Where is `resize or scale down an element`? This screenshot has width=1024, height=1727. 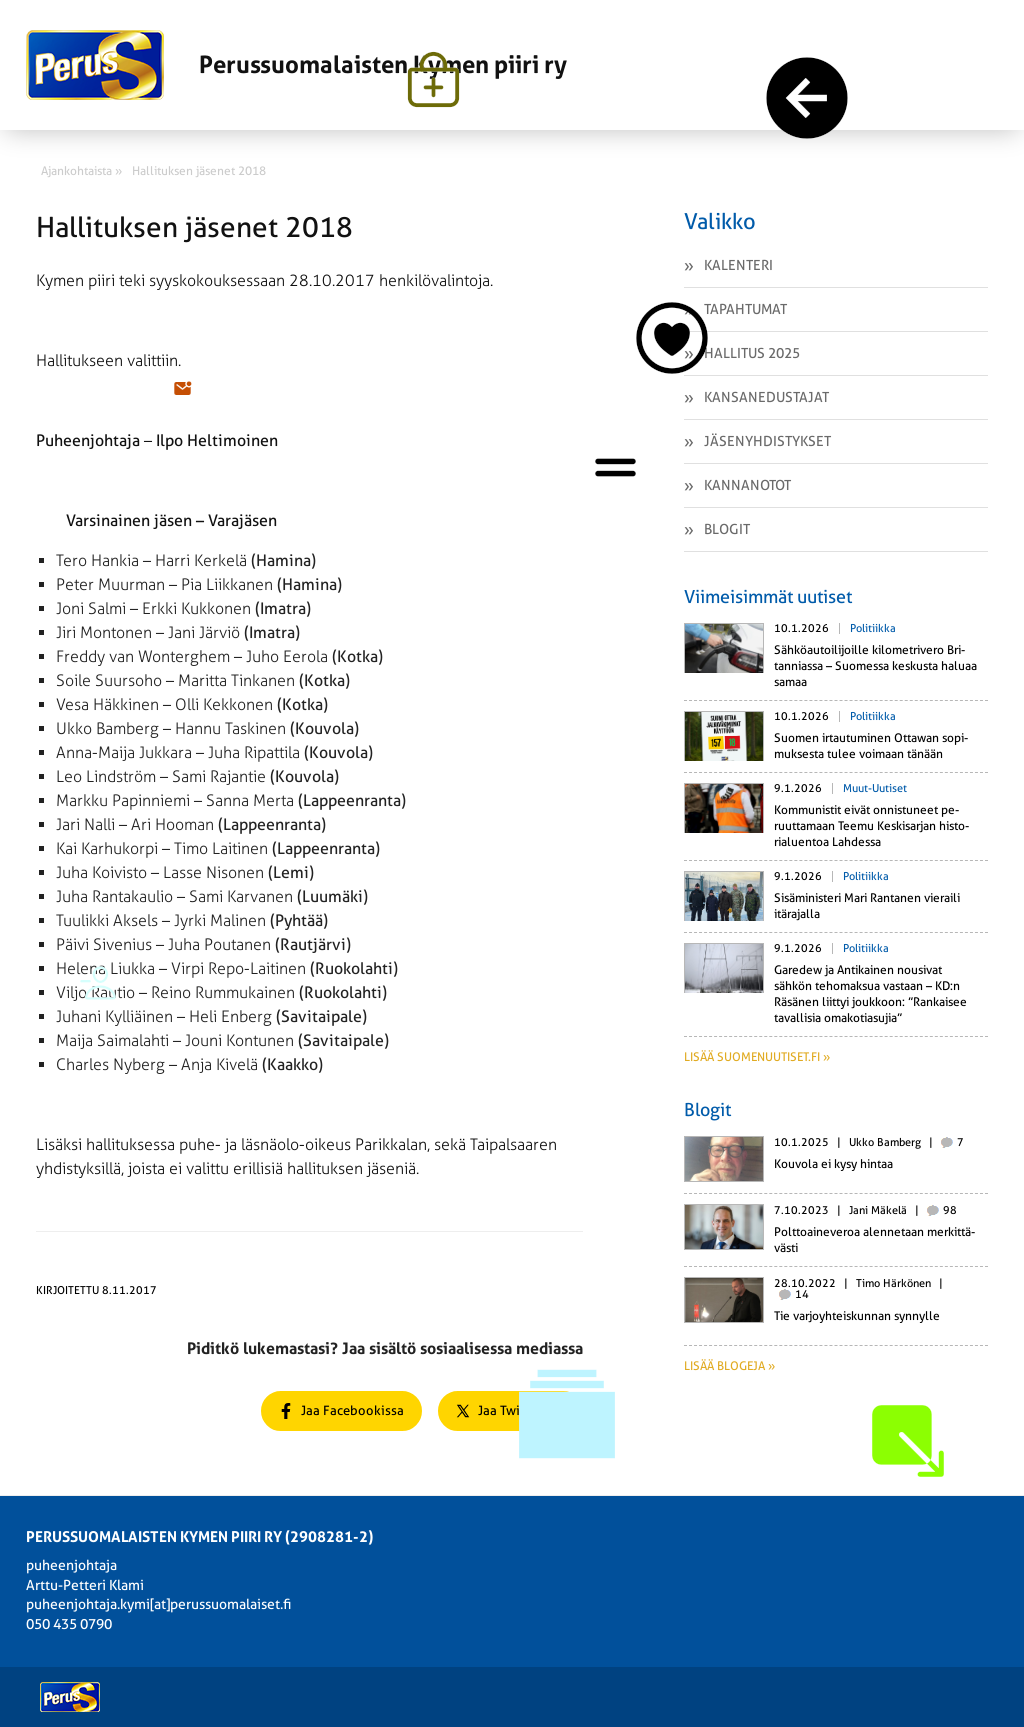 resize or scale down an element is located at coordinates (908, 1441).